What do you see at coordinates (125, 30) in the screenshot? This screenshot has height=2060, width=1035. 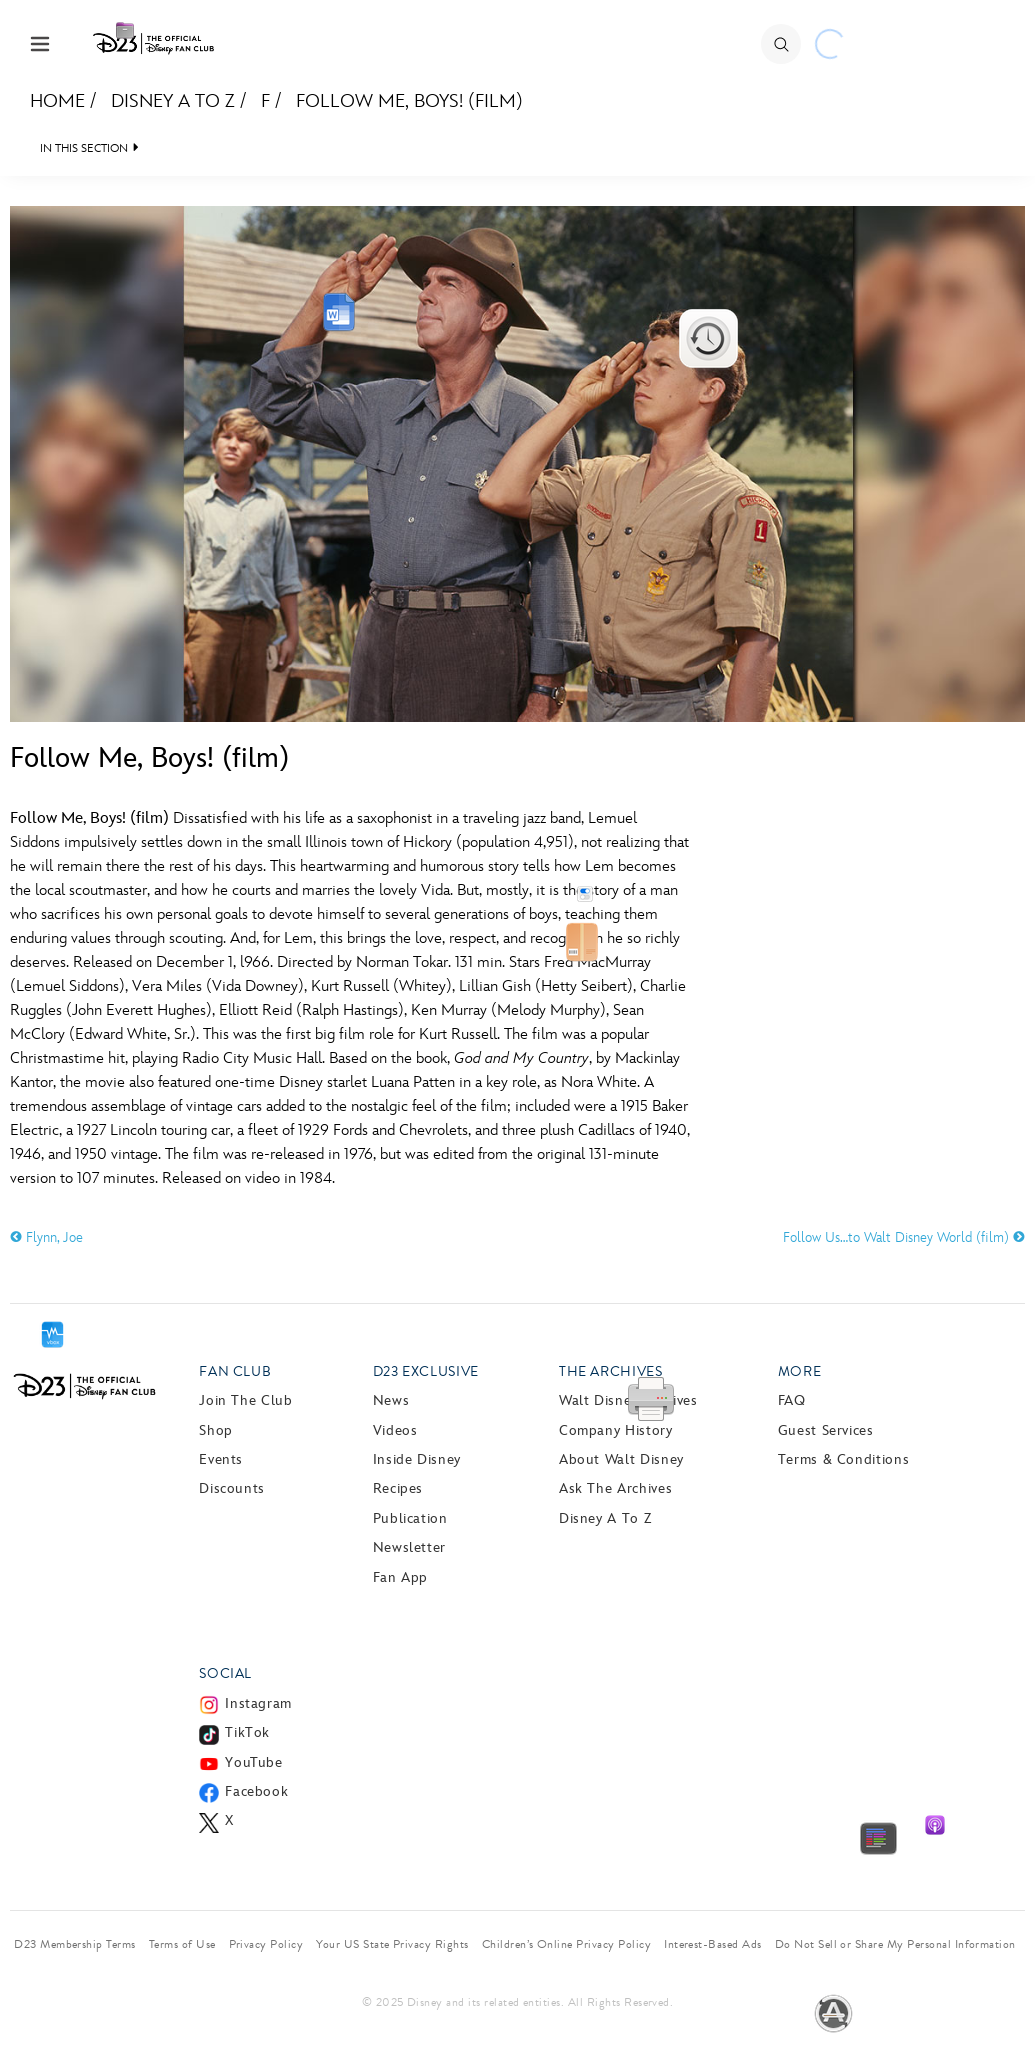 I see `open the file manager` at bounding box center [125, 30].